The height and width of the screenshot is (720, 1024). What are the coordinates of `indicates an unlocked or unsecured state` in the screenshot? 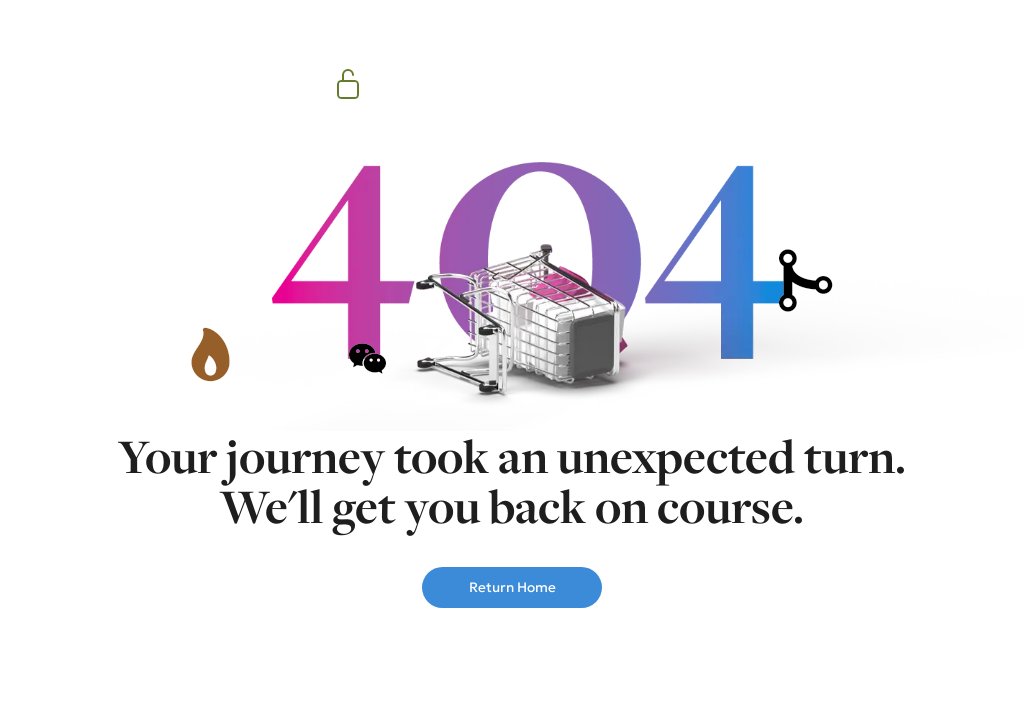 It's located at (348, 84).